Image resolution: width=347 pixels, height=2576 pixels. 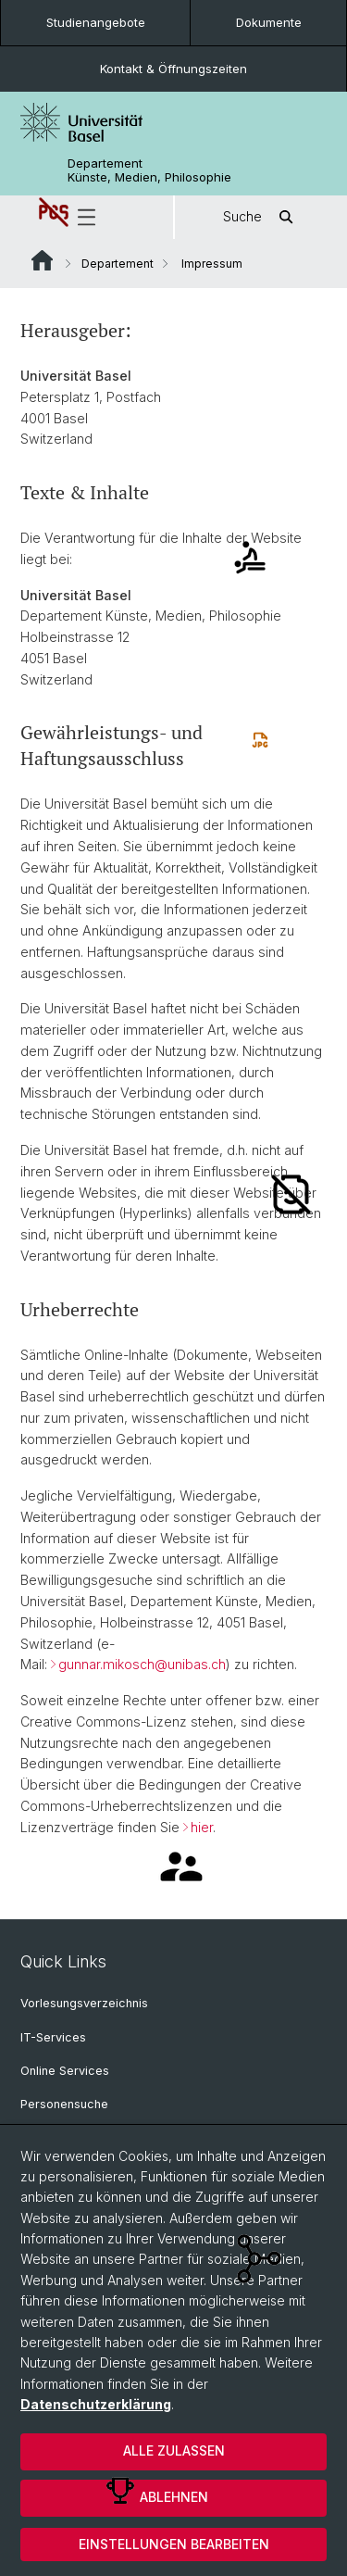 What do you see at coordinates (54, 212) in the screenshot?
I see `http post request disabled or unavailable` at bounding box center [54, 212].